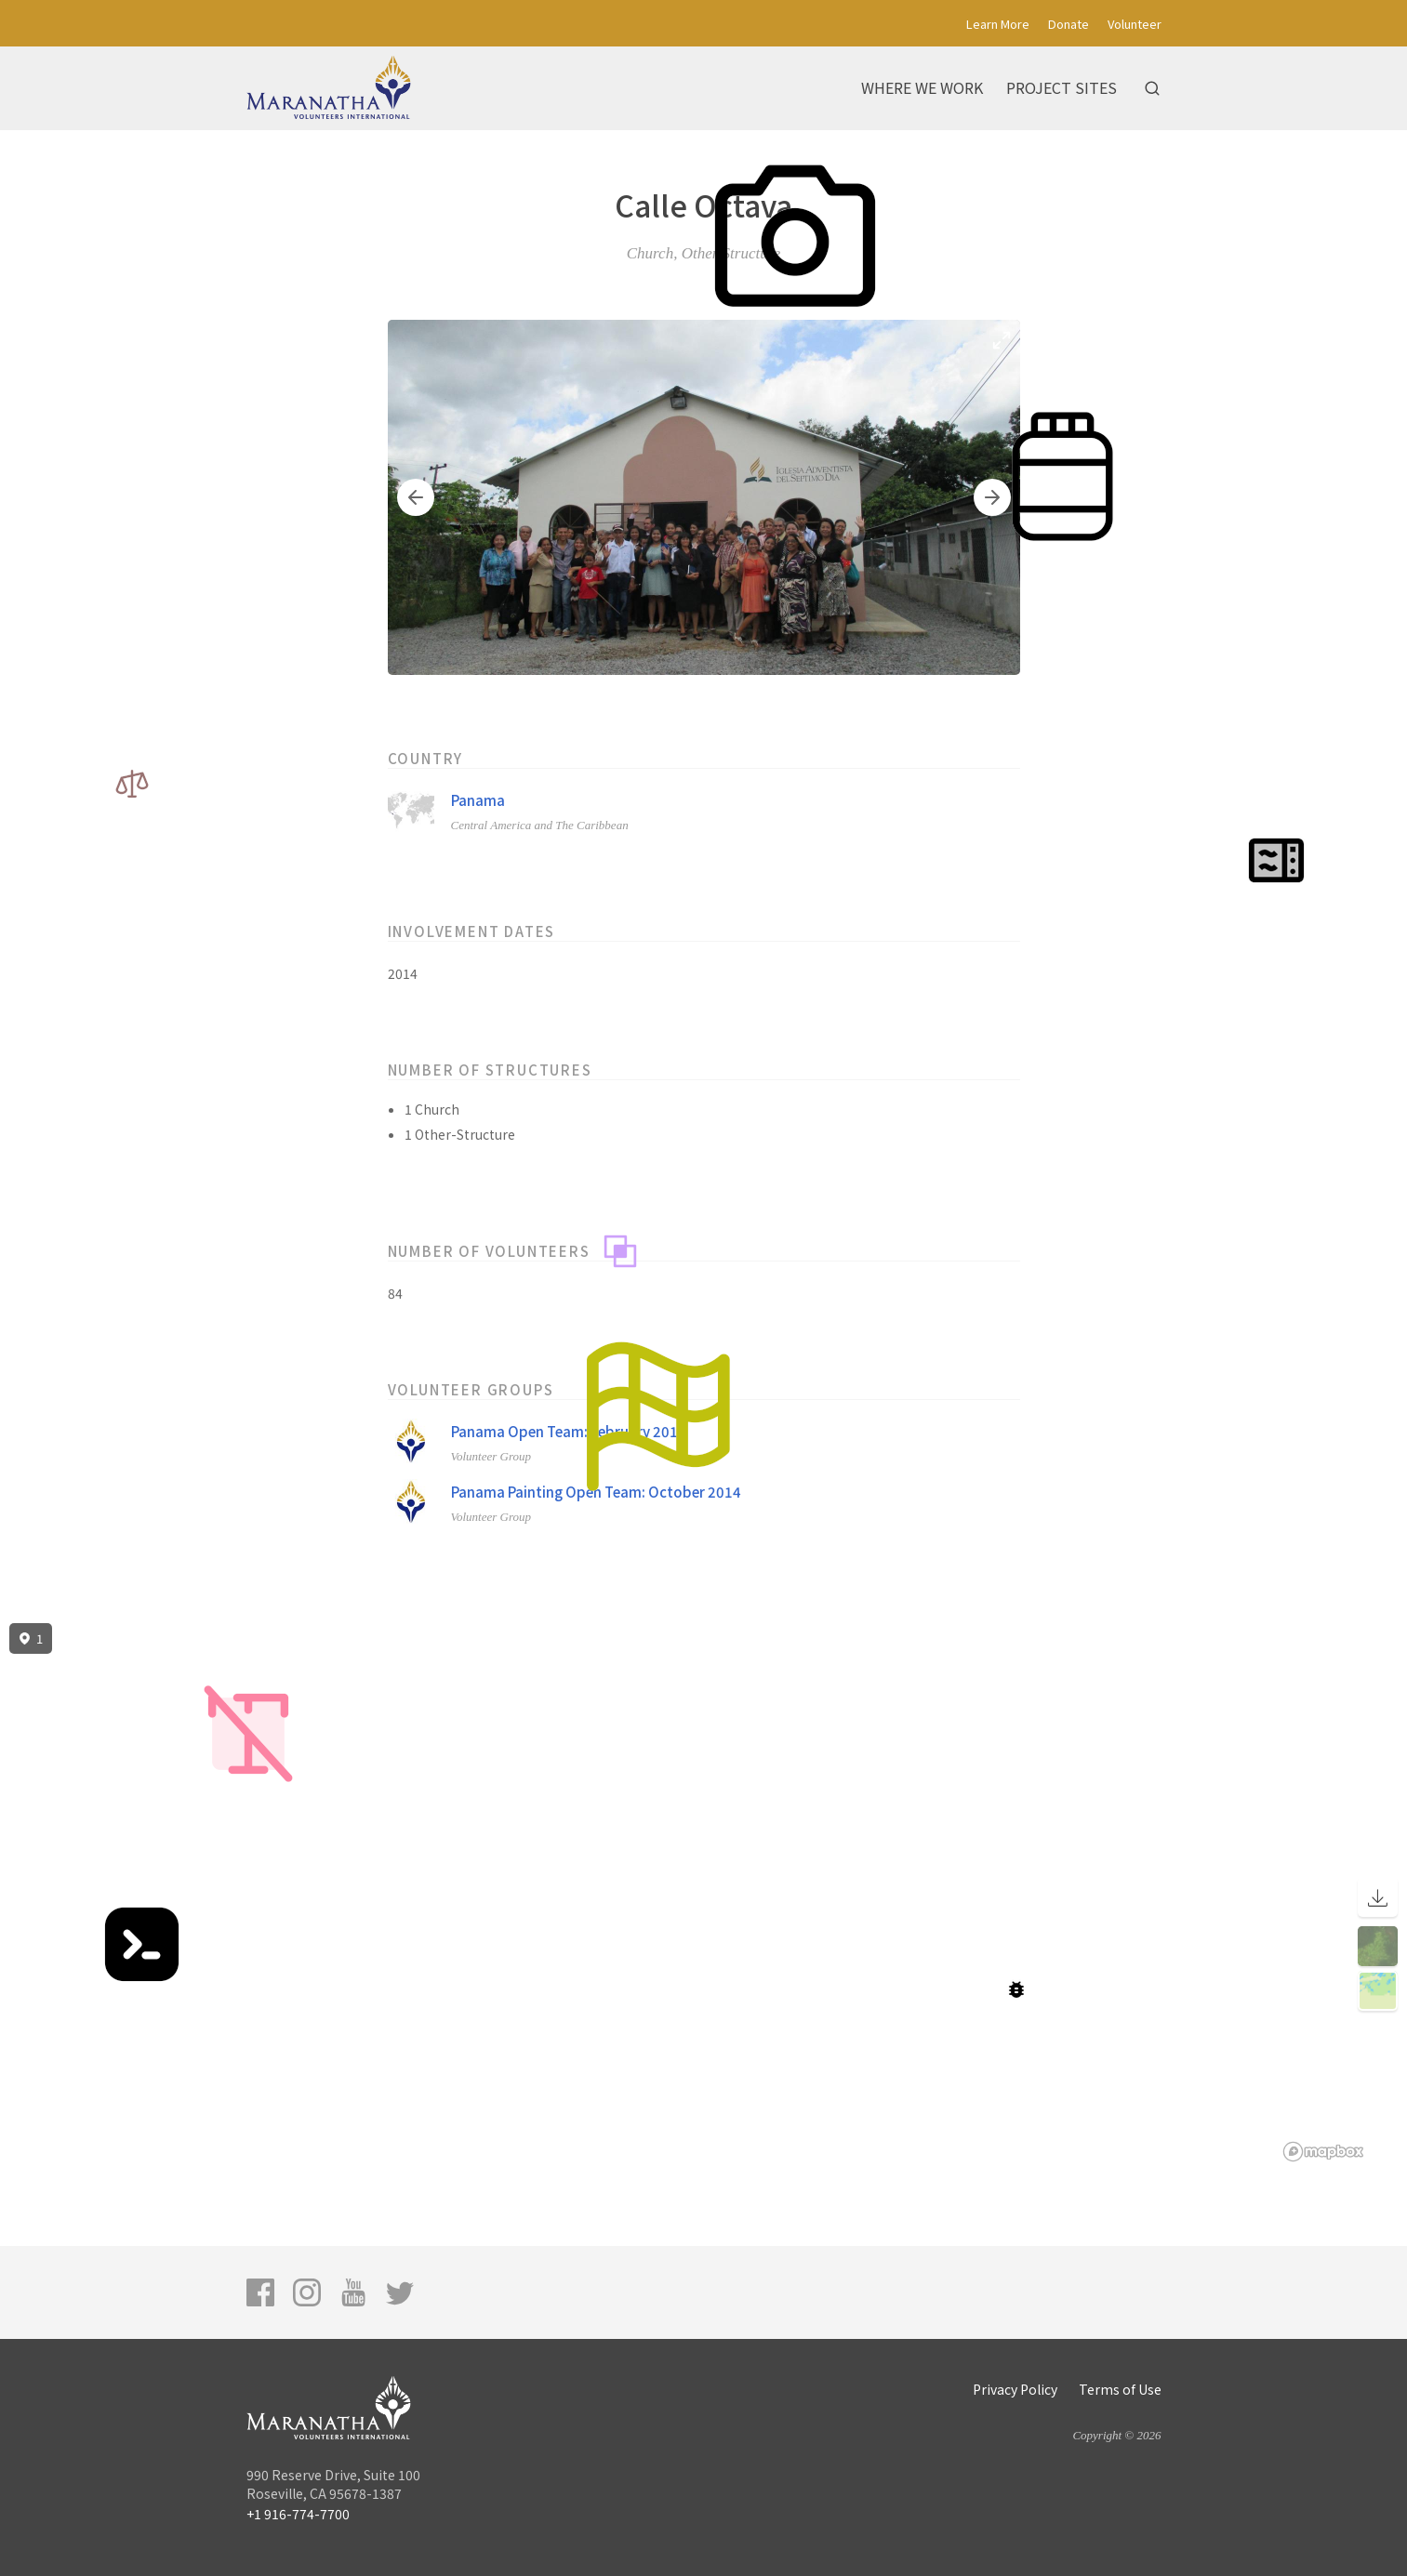  I want to click on disable text formatting, so click(248, 1734).